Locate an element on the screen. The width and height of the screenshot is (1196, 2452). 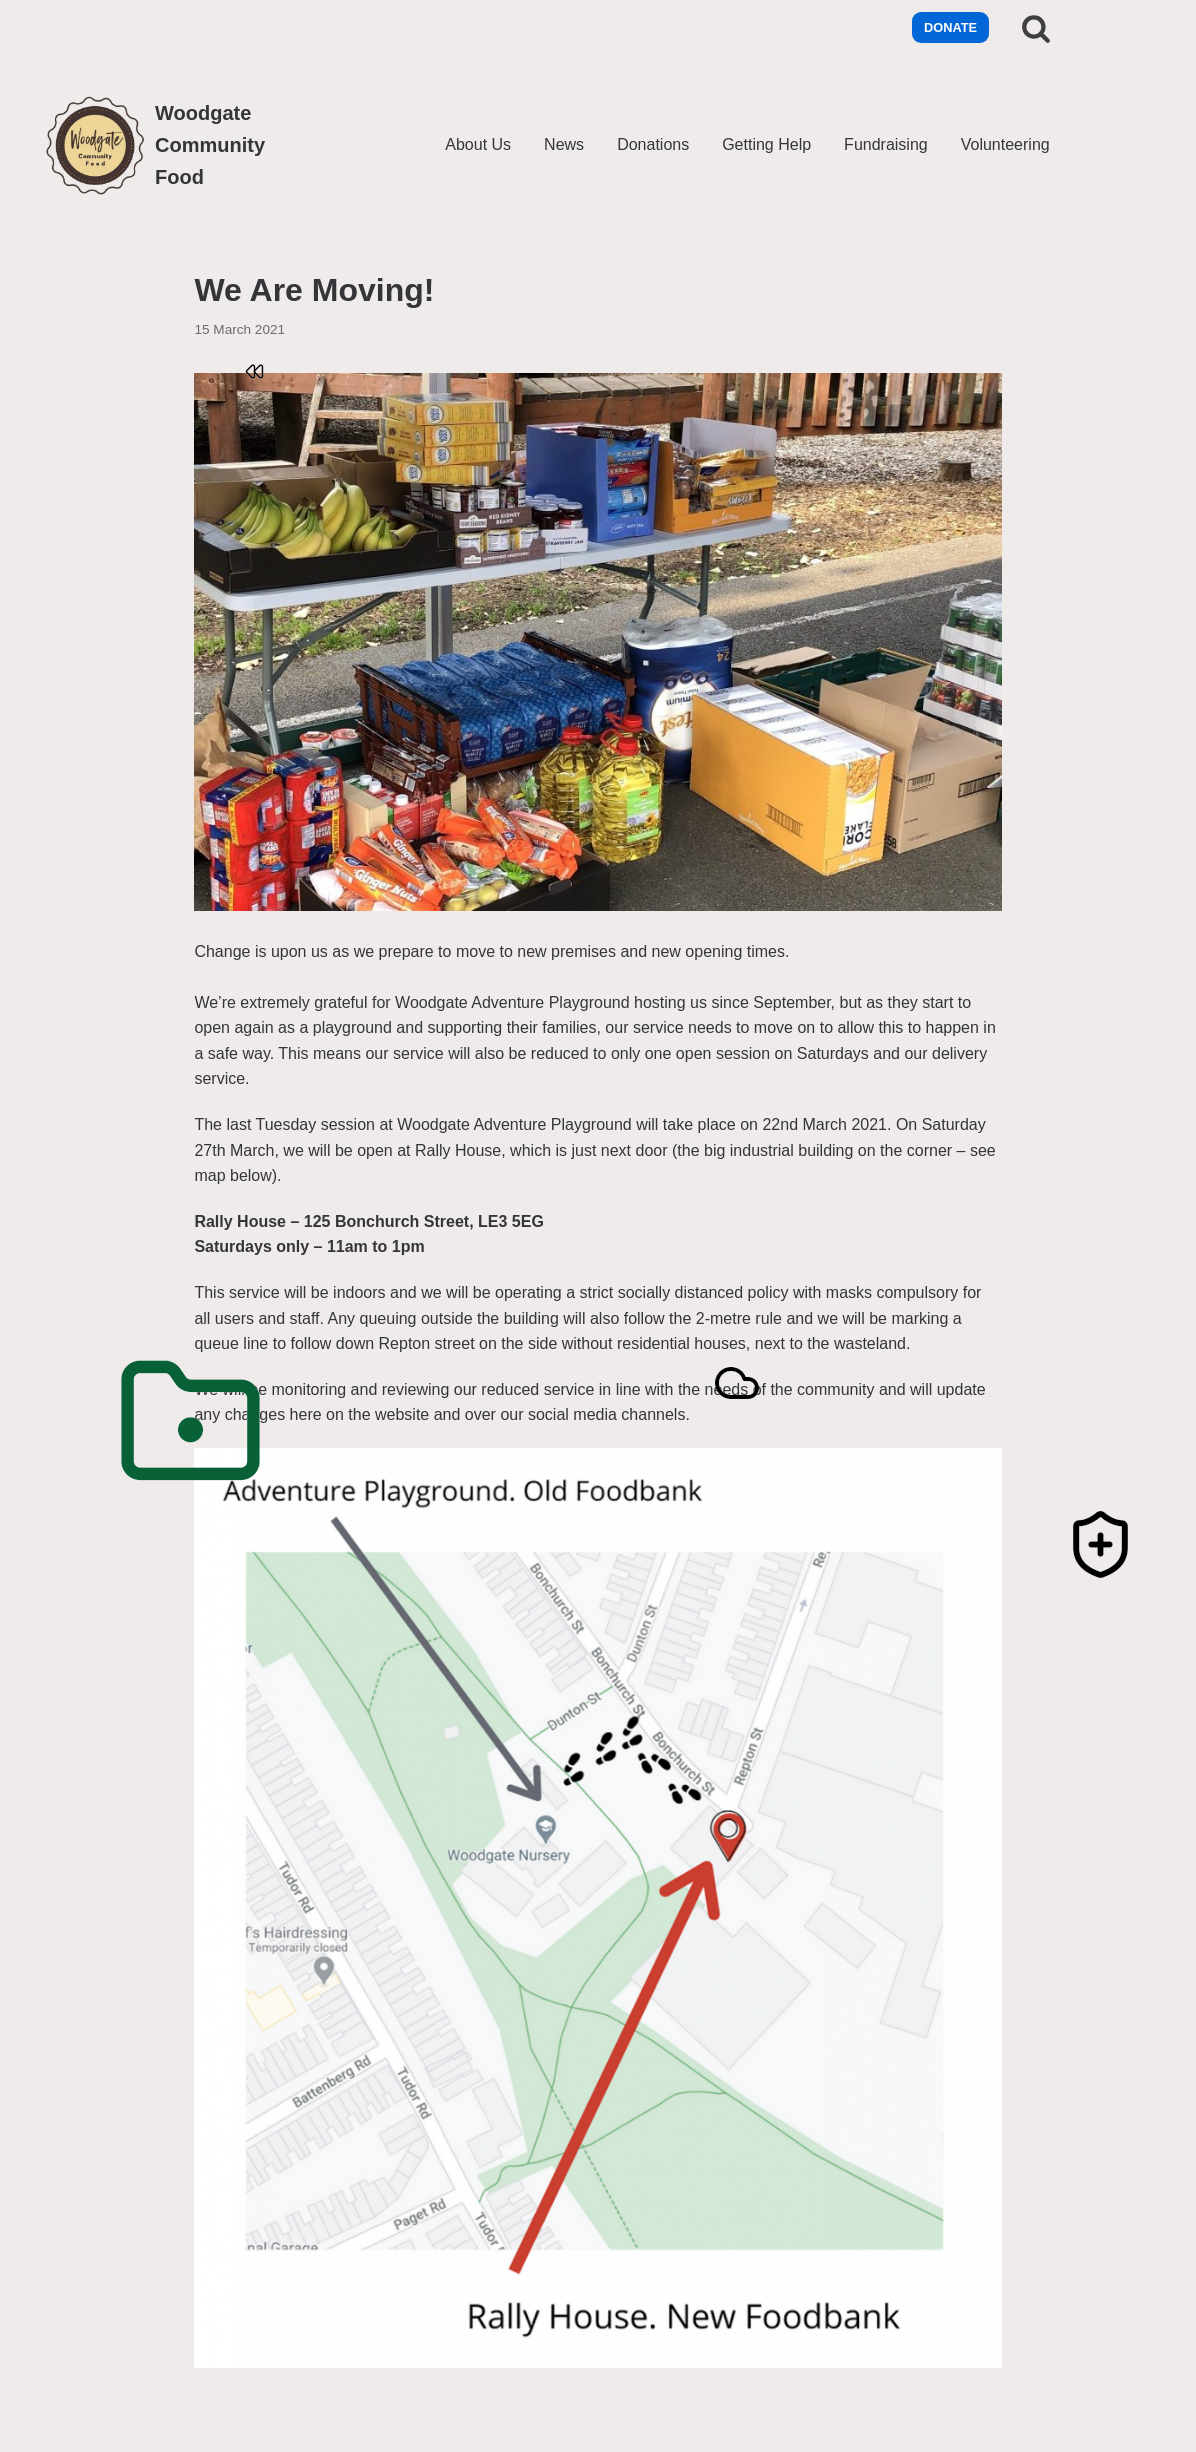
add a new security feature or protection is located at coordinates (1100, 1544).